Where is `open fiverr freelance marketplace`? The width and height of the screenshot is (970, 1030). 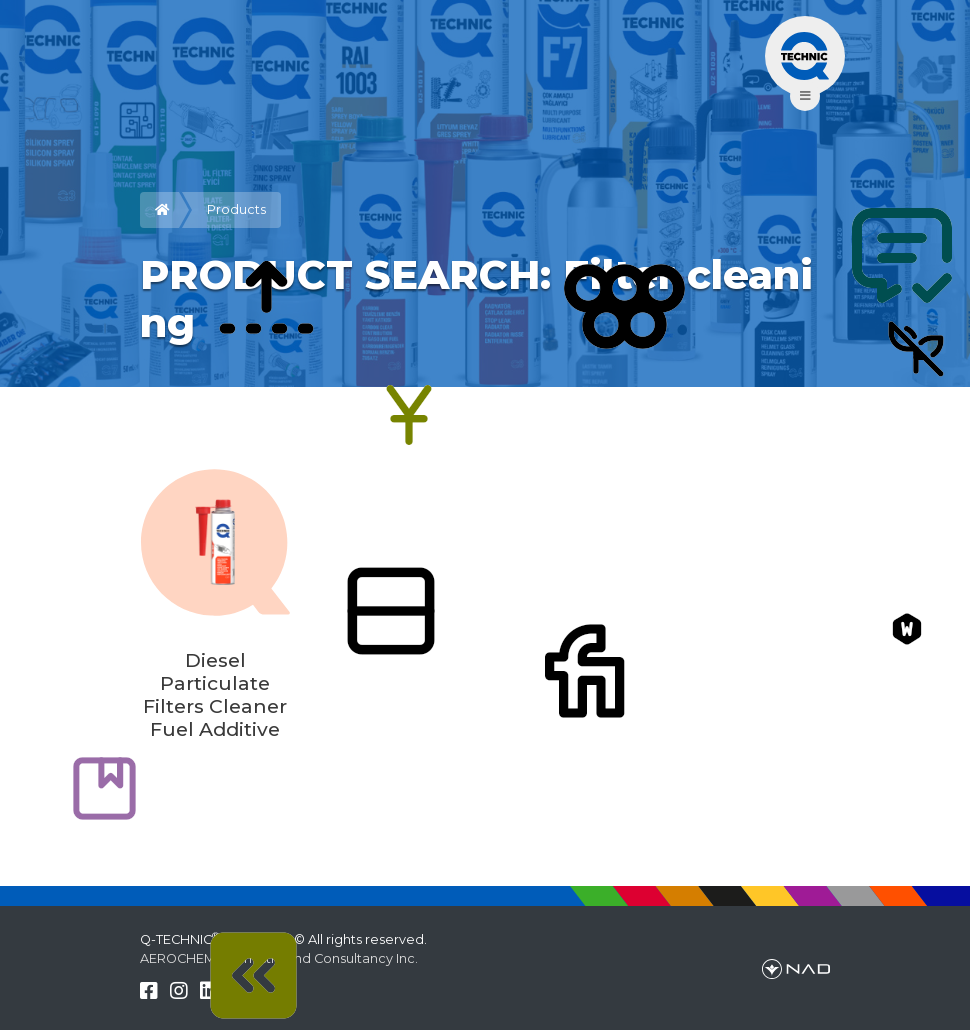
open fiverr freelance marketplace is located at coordinates (587, 671).